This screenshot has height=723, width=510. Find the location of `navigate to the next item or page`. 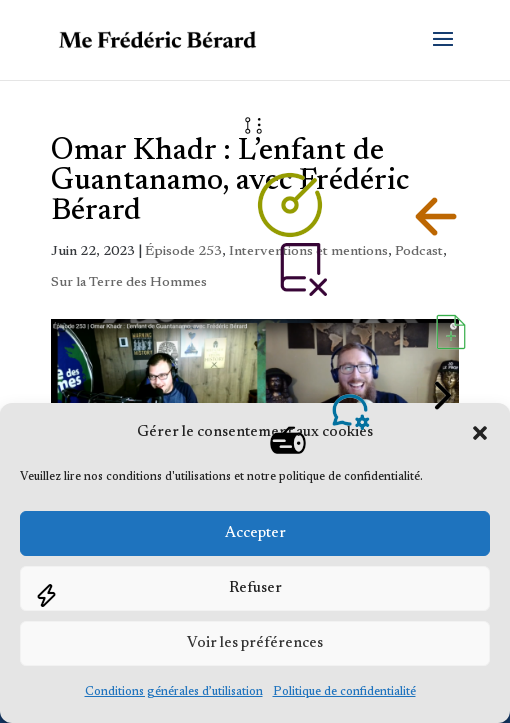

navigate to the next item or page is located at coordinates (440, 395).